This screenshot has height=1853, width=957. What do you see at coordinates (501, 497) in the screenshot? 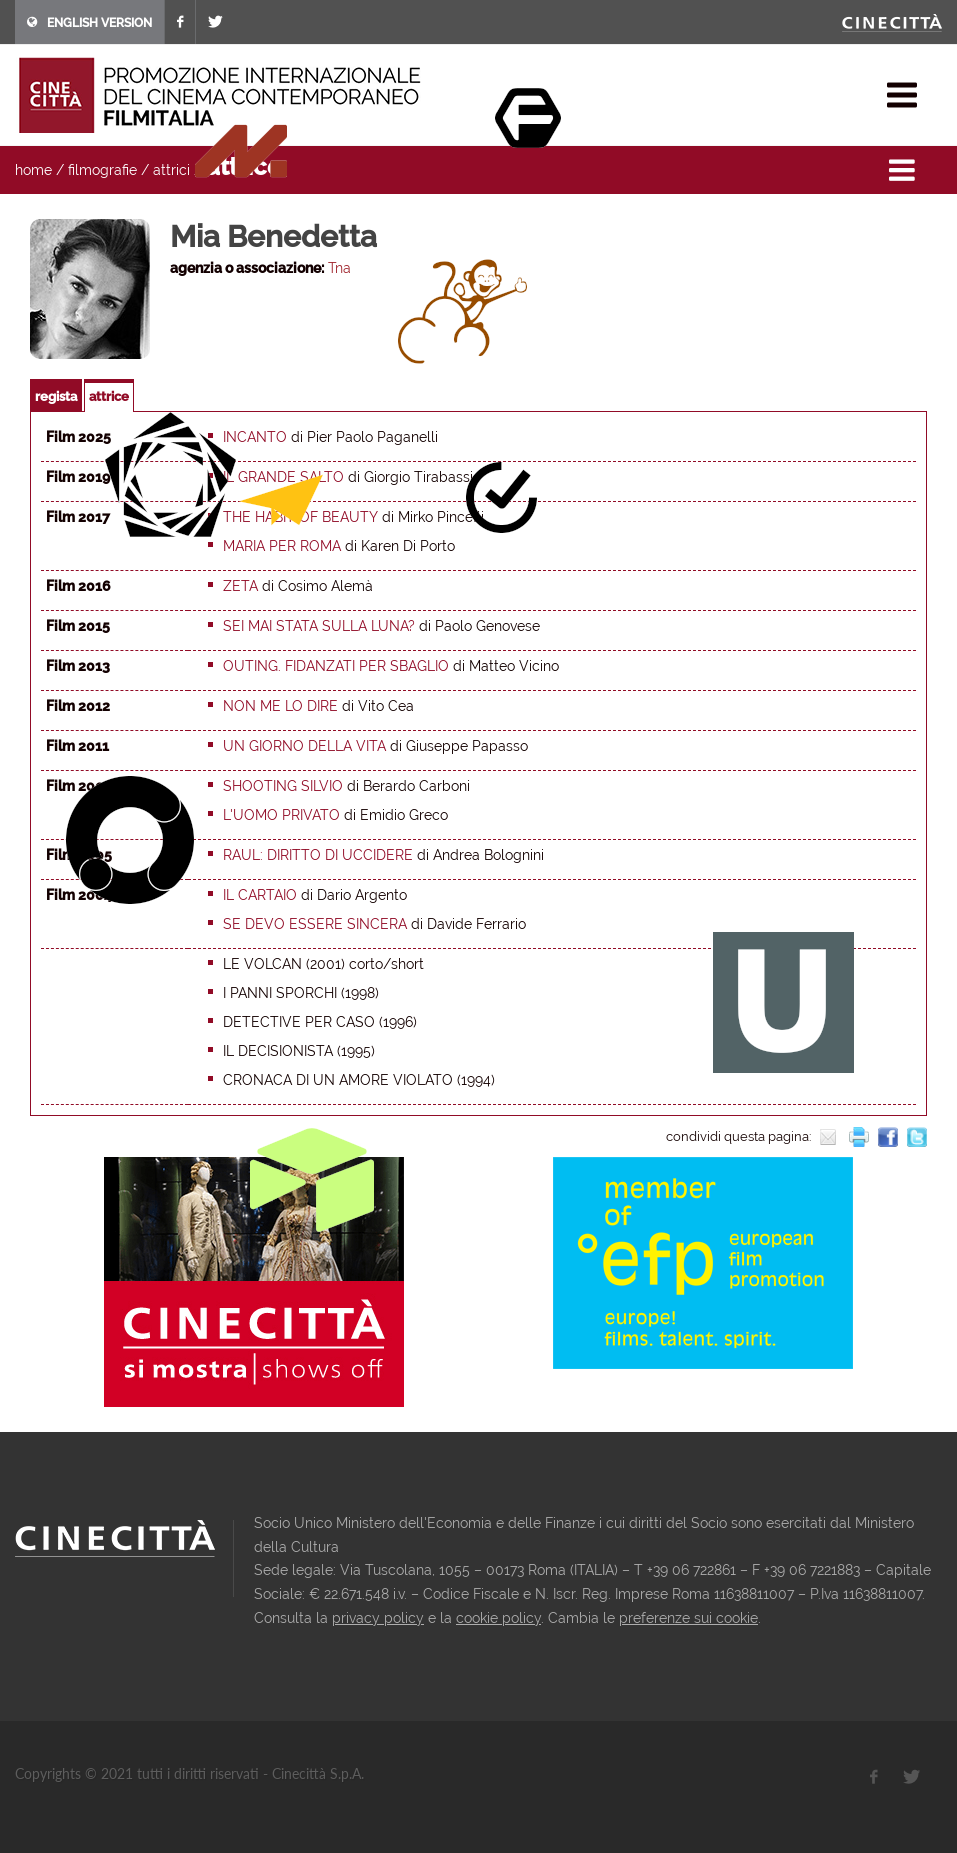
I see `open the TickTick task management app` at bounding box center [501, 497].